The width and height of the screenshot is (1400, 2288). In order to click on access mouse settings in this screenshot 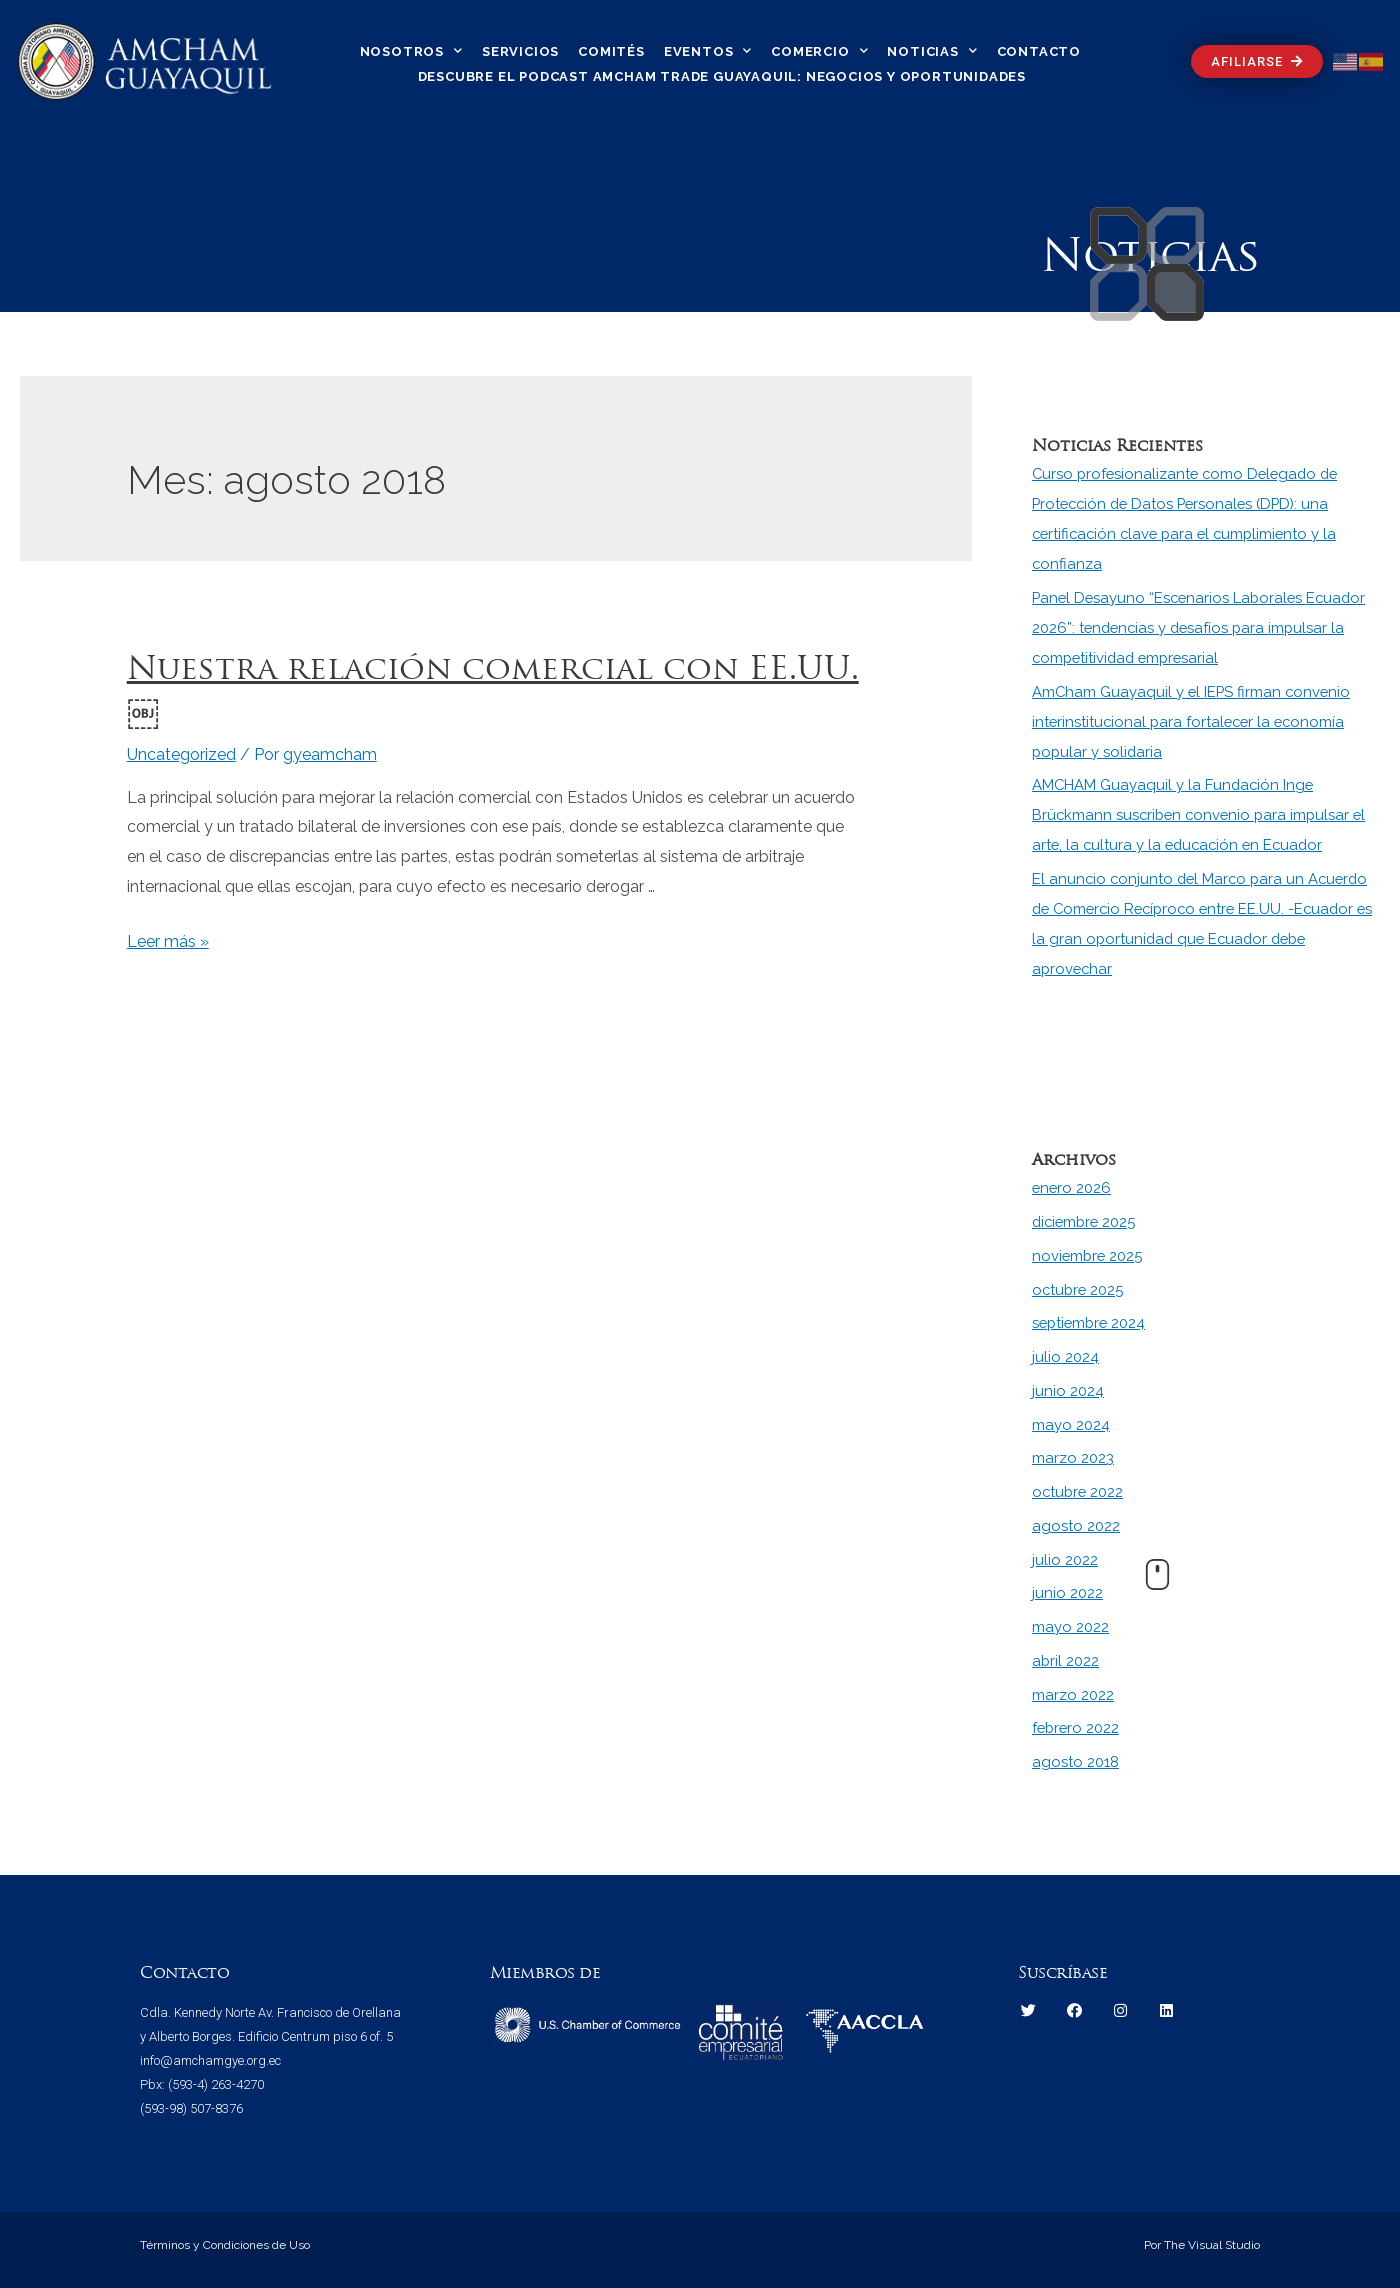, I will do `click(1157, 1574)`.